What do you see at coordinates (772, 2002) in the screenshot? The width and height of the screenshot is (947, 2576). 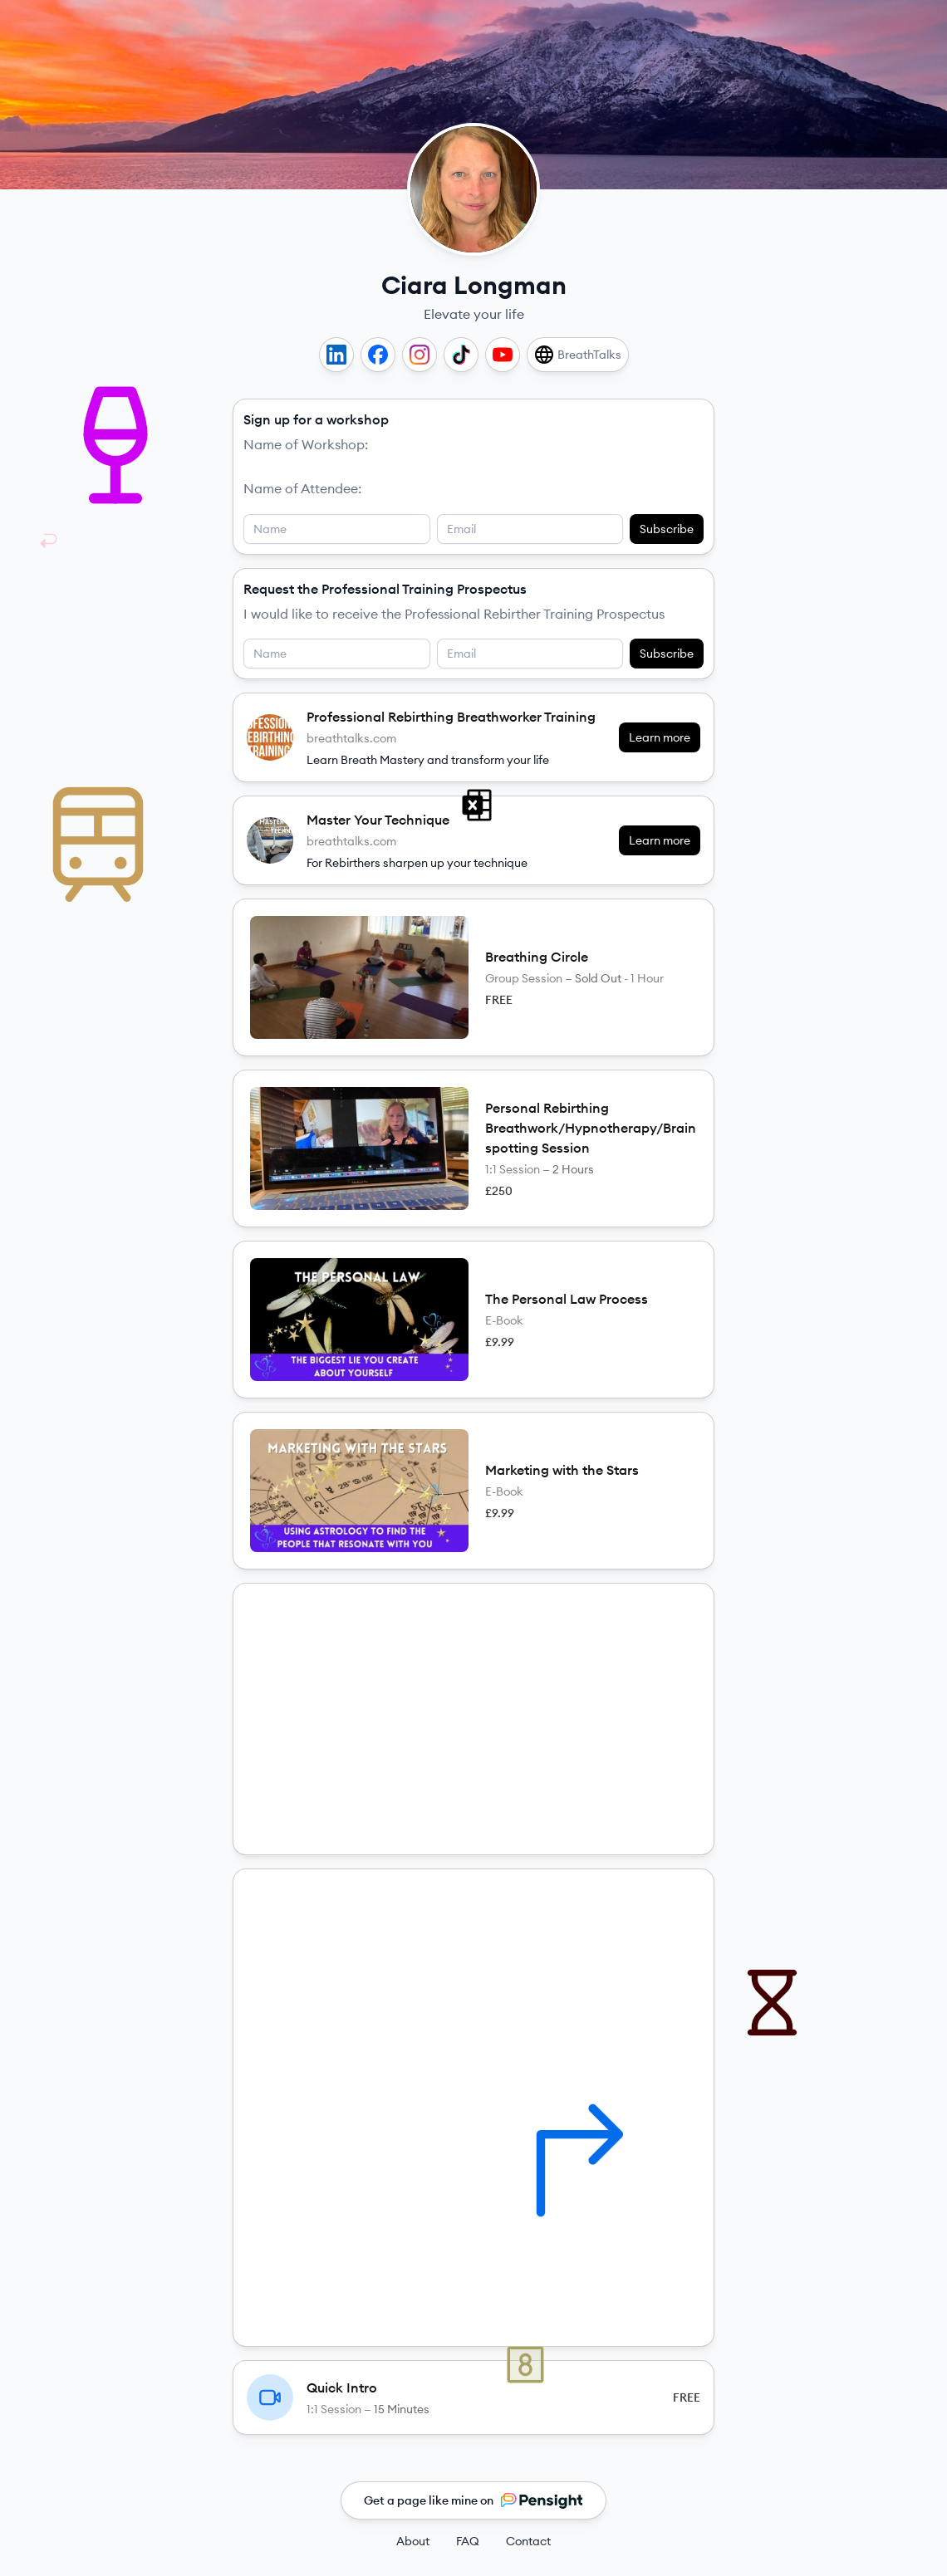 I see `indicates loading or processing in progress` at bounding box center [772, 2002].